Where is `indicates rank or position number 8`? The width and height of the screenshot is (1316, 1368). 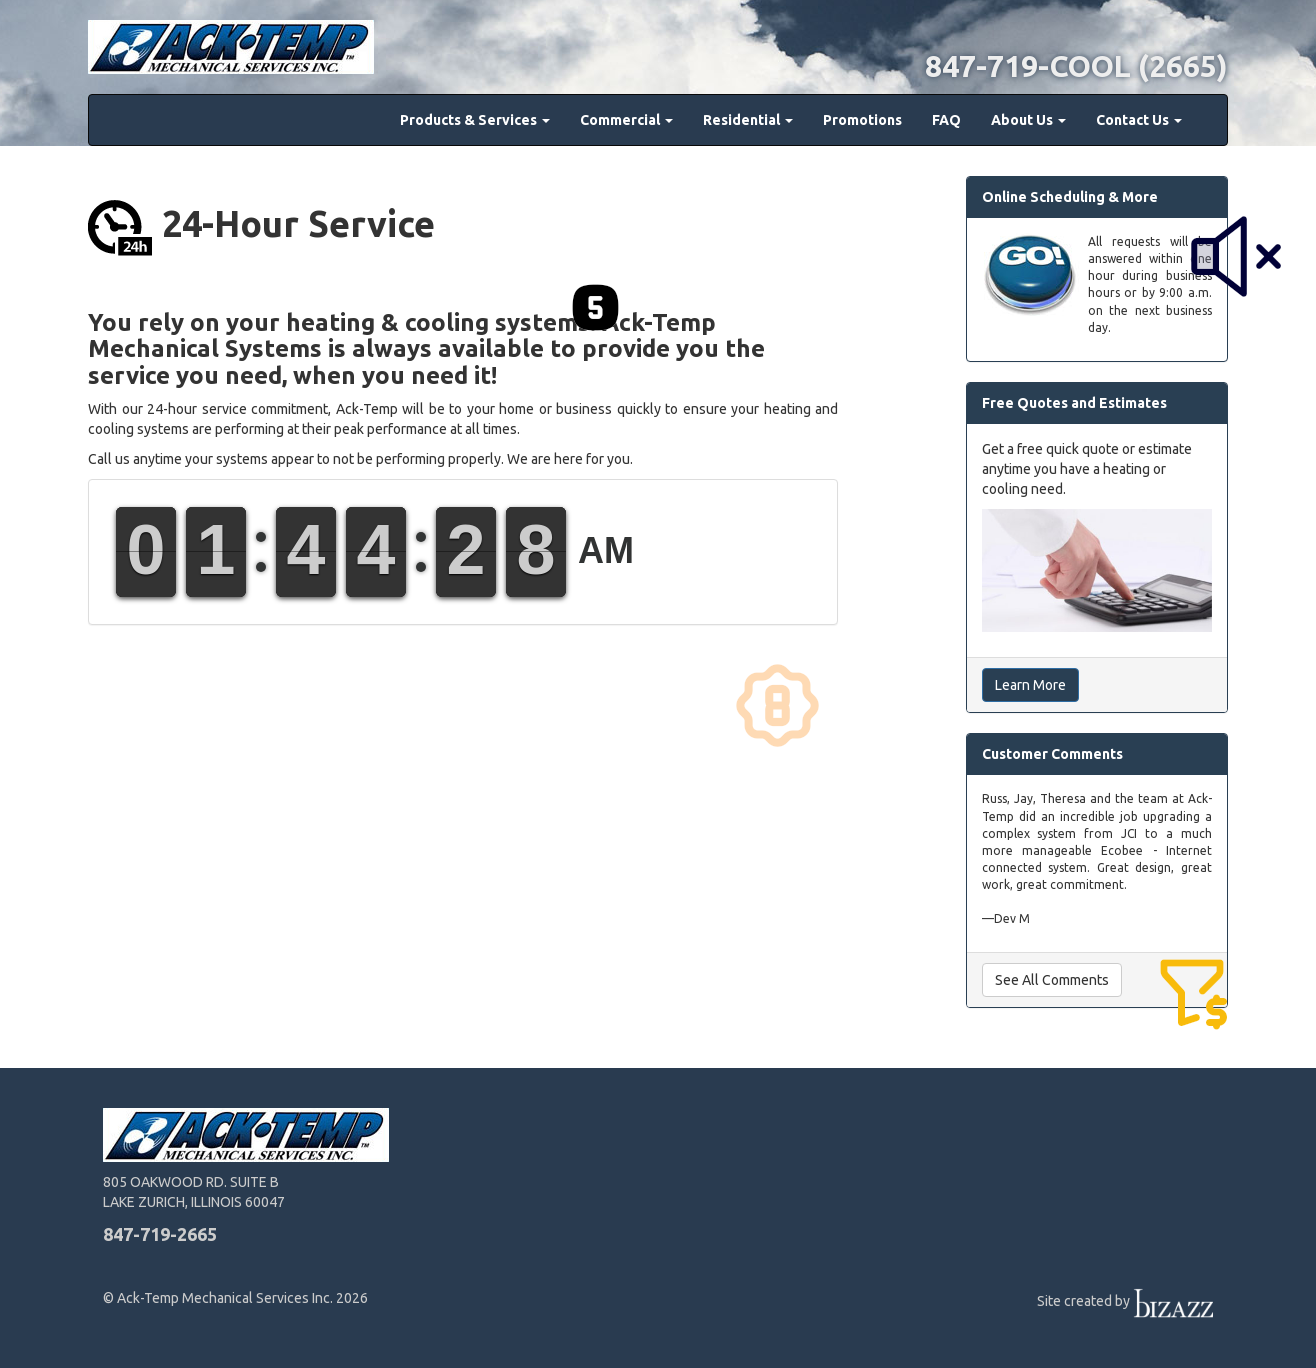
indicates rank or position number 8 is located at coordinates (777, 705).